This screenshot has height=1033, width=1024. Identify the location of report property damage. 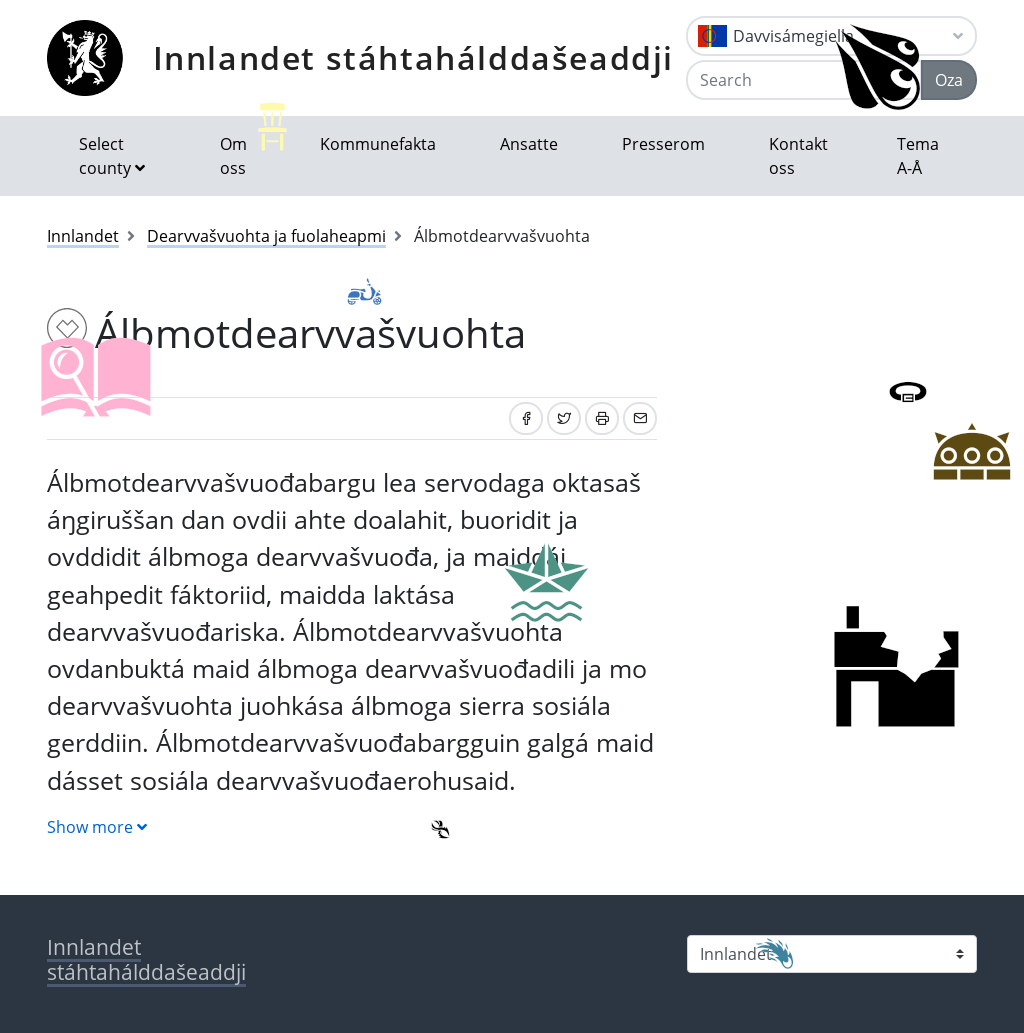
(894, 663).